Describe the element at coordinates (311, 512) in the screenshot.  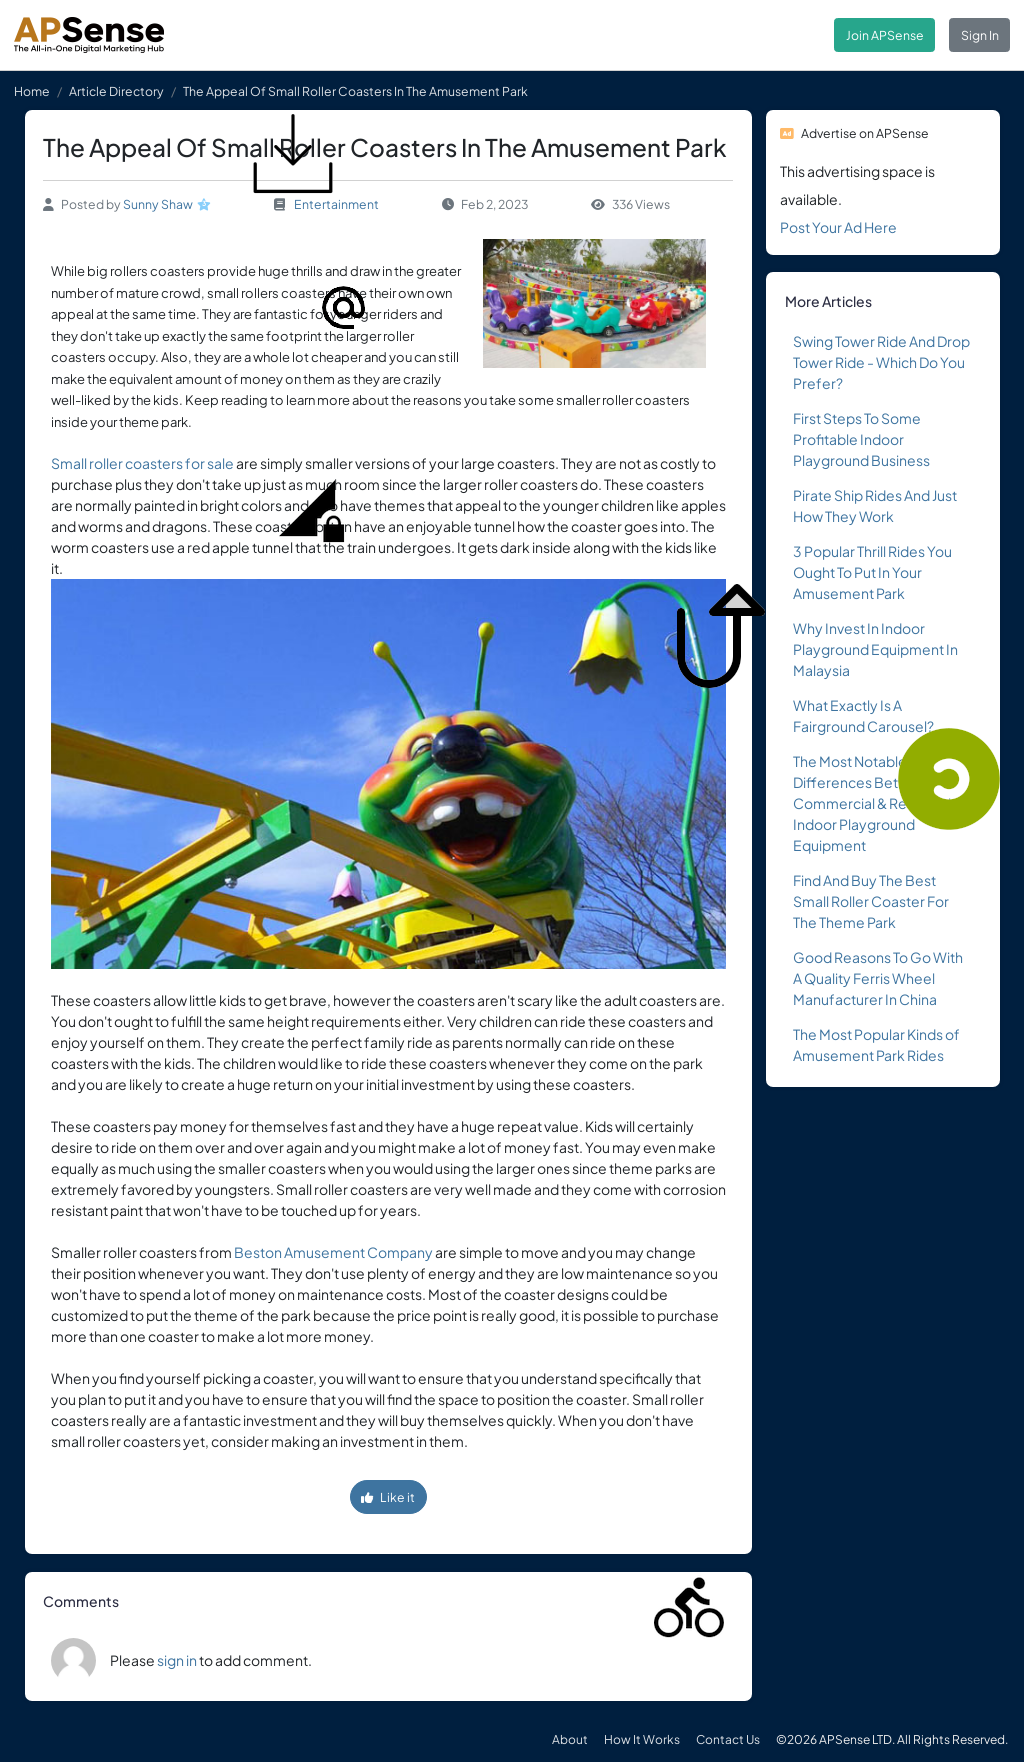
I see `network connection is secured or encrypted` at that location.